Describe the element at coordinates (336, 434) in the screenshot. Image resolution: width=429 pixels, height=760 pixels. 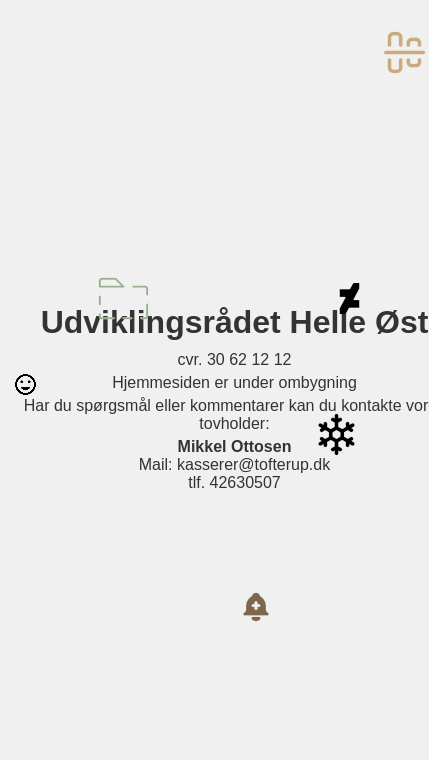
I see `activate cooling or air conditioning mode` at that location.